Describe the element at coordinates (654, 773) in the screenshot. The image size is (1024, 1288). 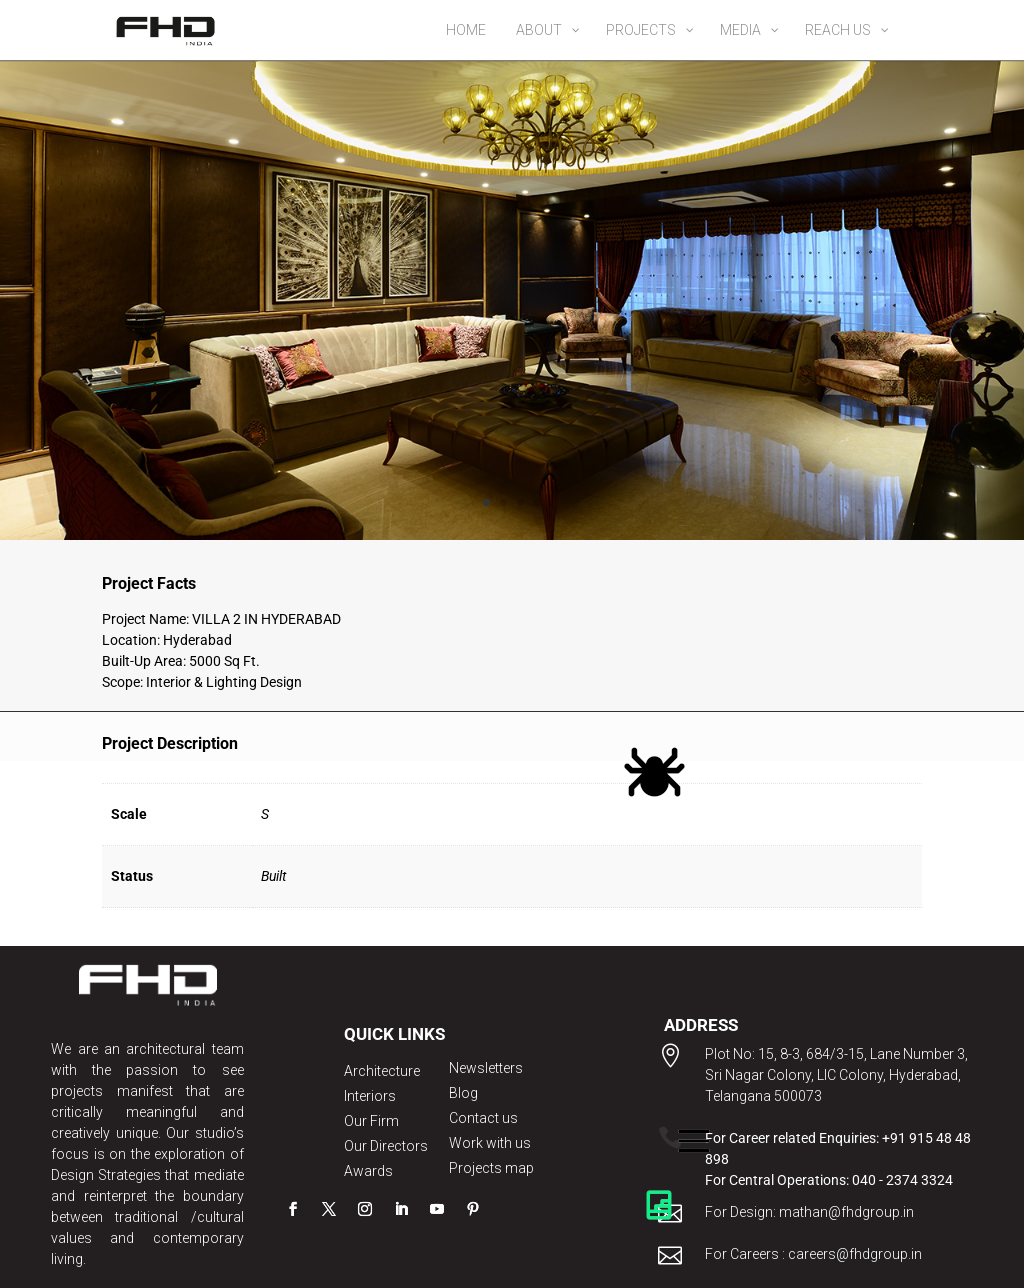
I see `indicates a bug or error in the system` at that location.